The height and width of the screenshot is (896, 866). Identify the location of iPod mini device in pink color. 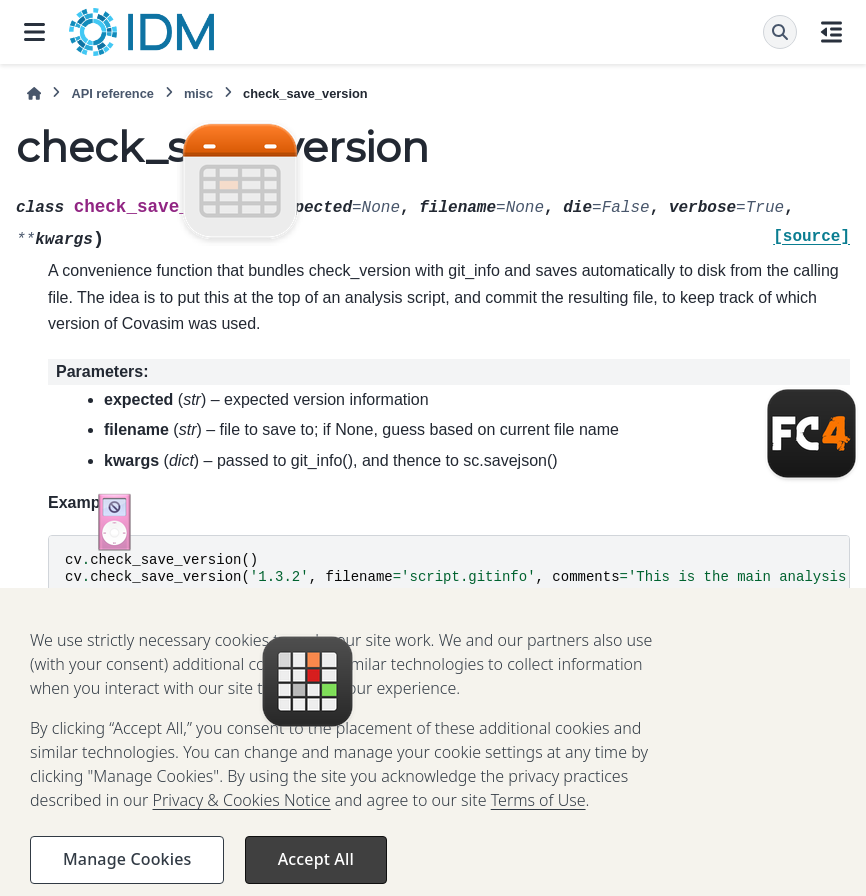
(114, 522).